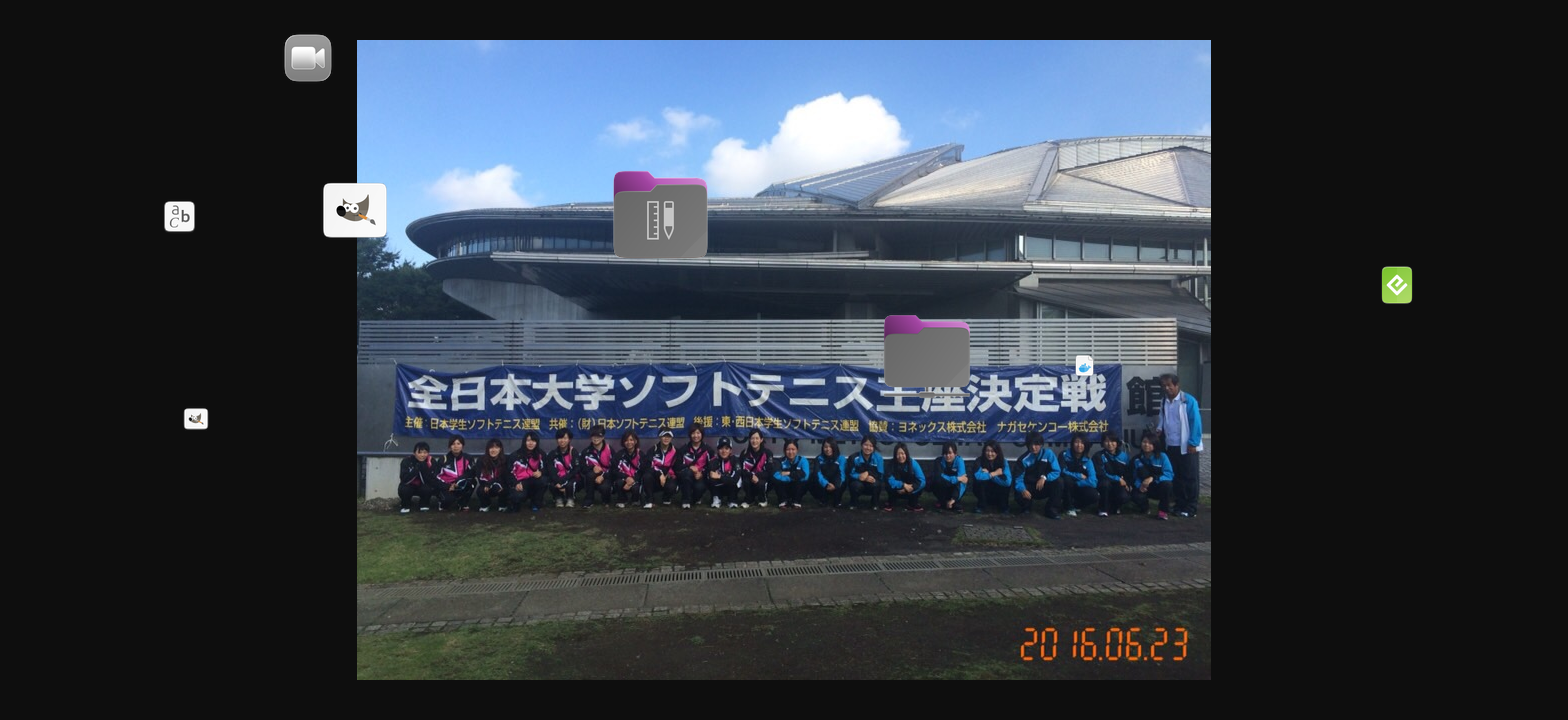 The image size is (1568, 720). Describe the element at coordinates (660, 214) in the screenshot. I see `open templates folder` at that location.